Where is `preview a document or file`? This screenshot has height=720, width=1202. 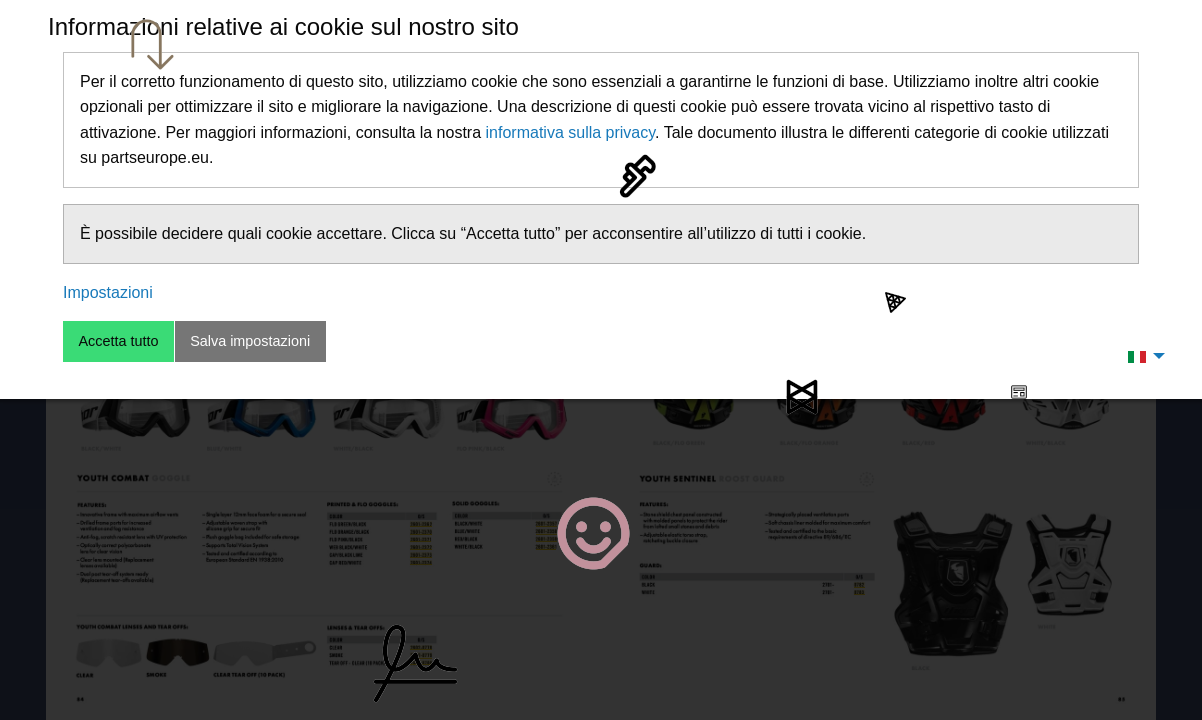 preview a document or file is located at coordinates (1019, 392).